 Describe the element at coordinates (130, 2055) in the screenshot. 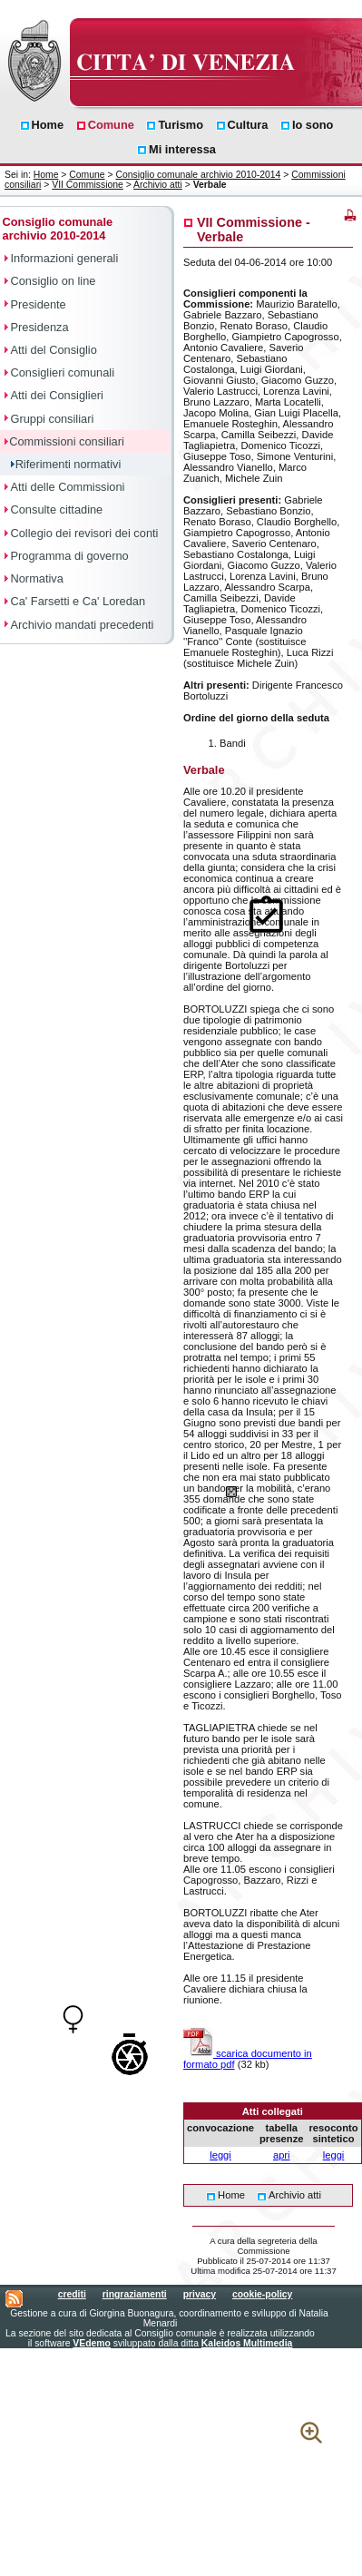

I see `adjust camera shutter speed settings` at that location.